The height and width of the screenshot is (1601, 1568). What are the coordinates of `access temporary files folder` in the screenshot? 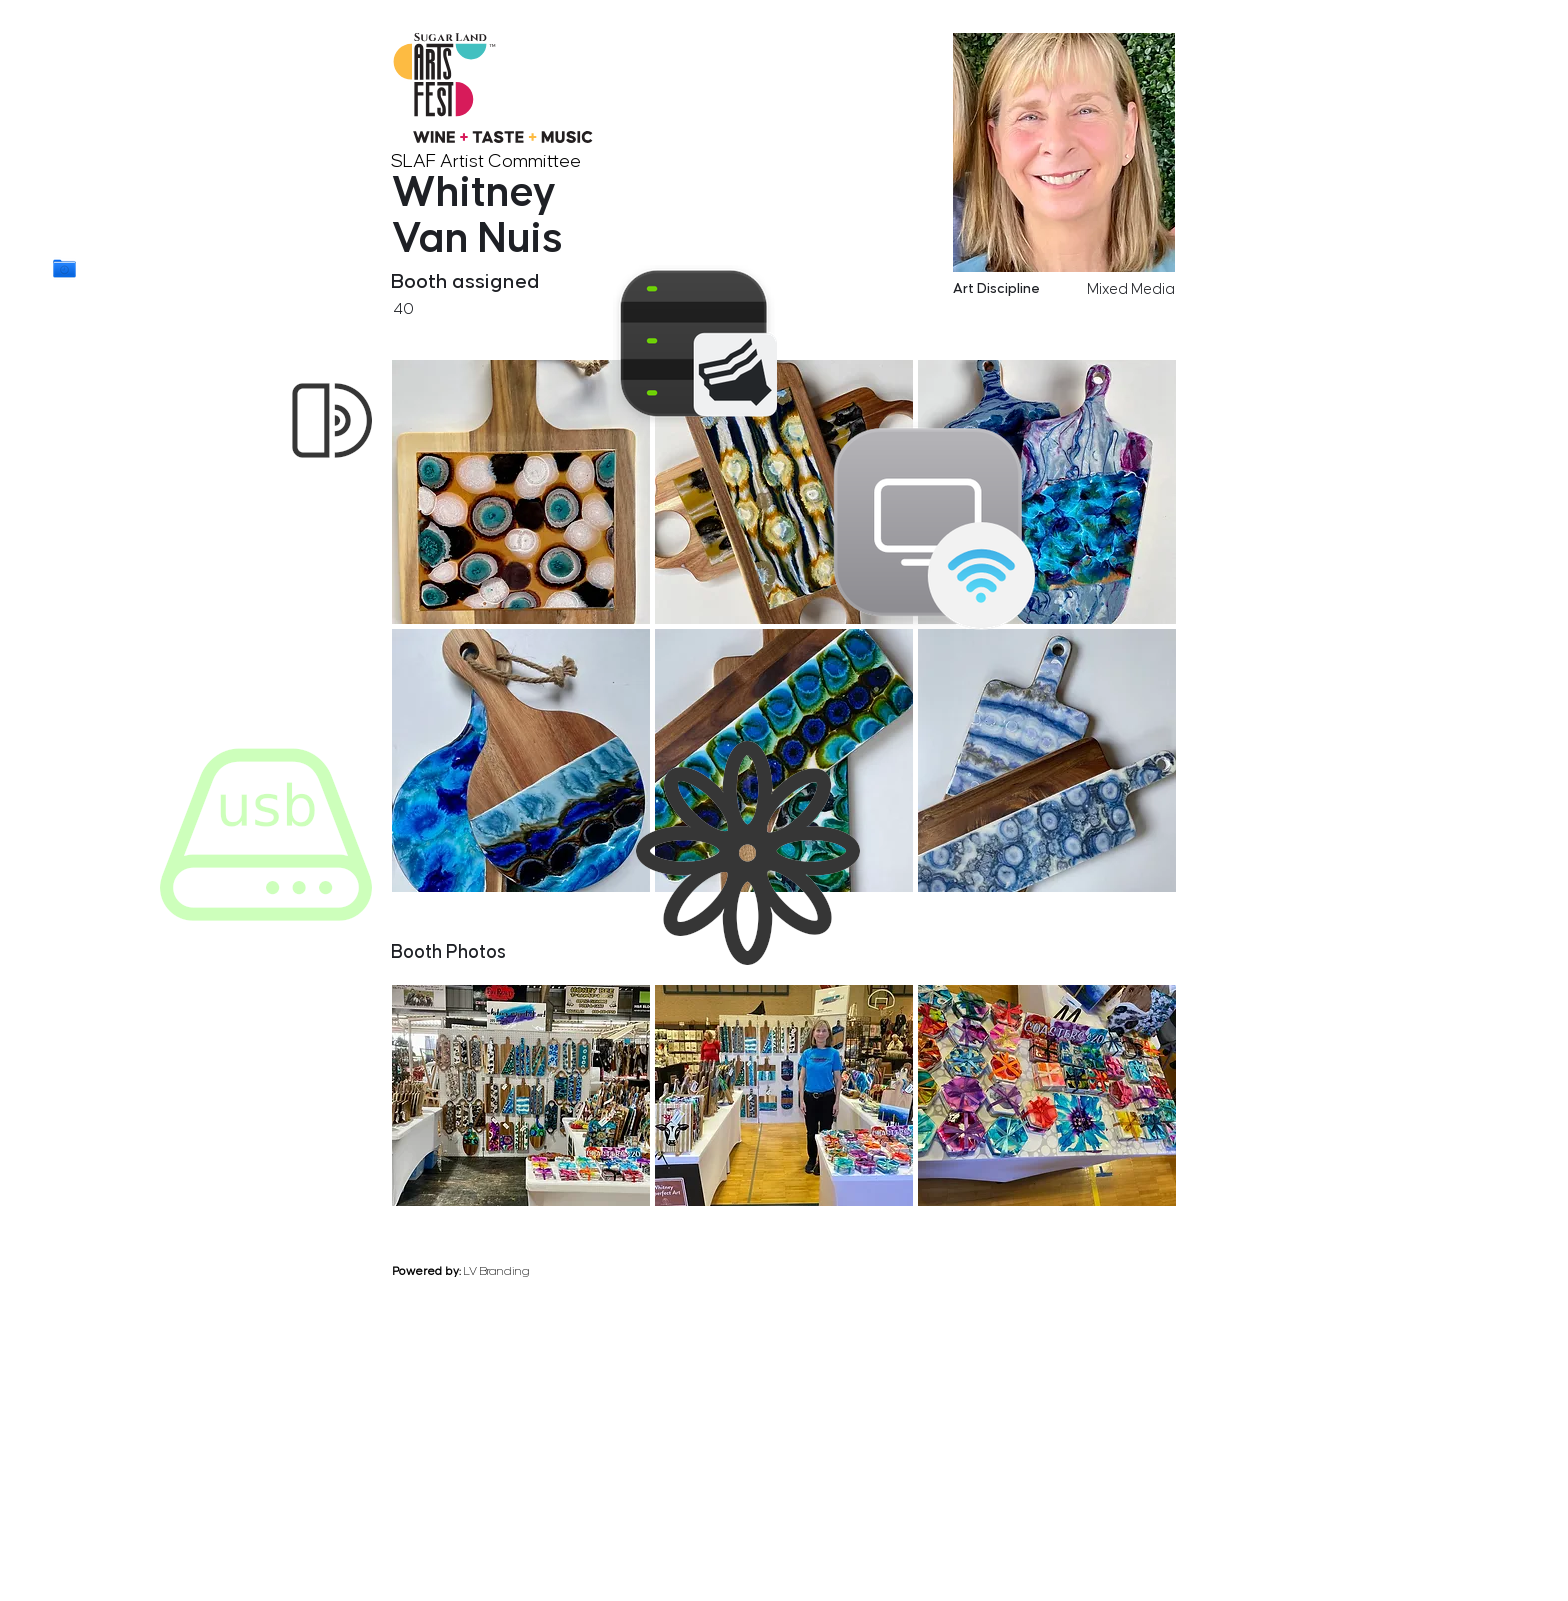 It's located at (64, 268).